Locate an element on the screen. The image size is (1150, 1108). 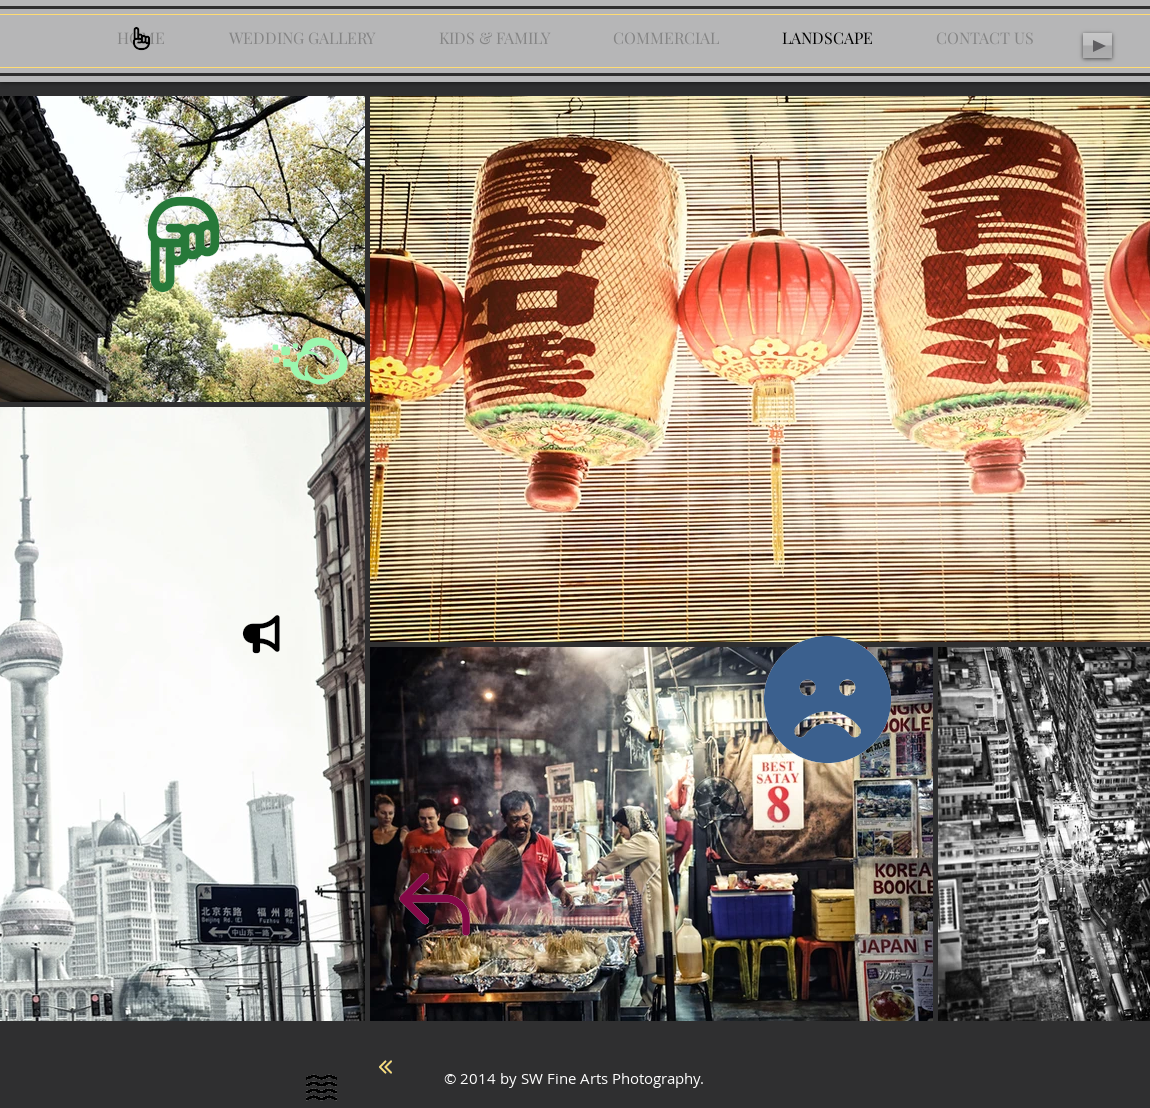
tap to select or indicate something is located at coordinates (141, 38).